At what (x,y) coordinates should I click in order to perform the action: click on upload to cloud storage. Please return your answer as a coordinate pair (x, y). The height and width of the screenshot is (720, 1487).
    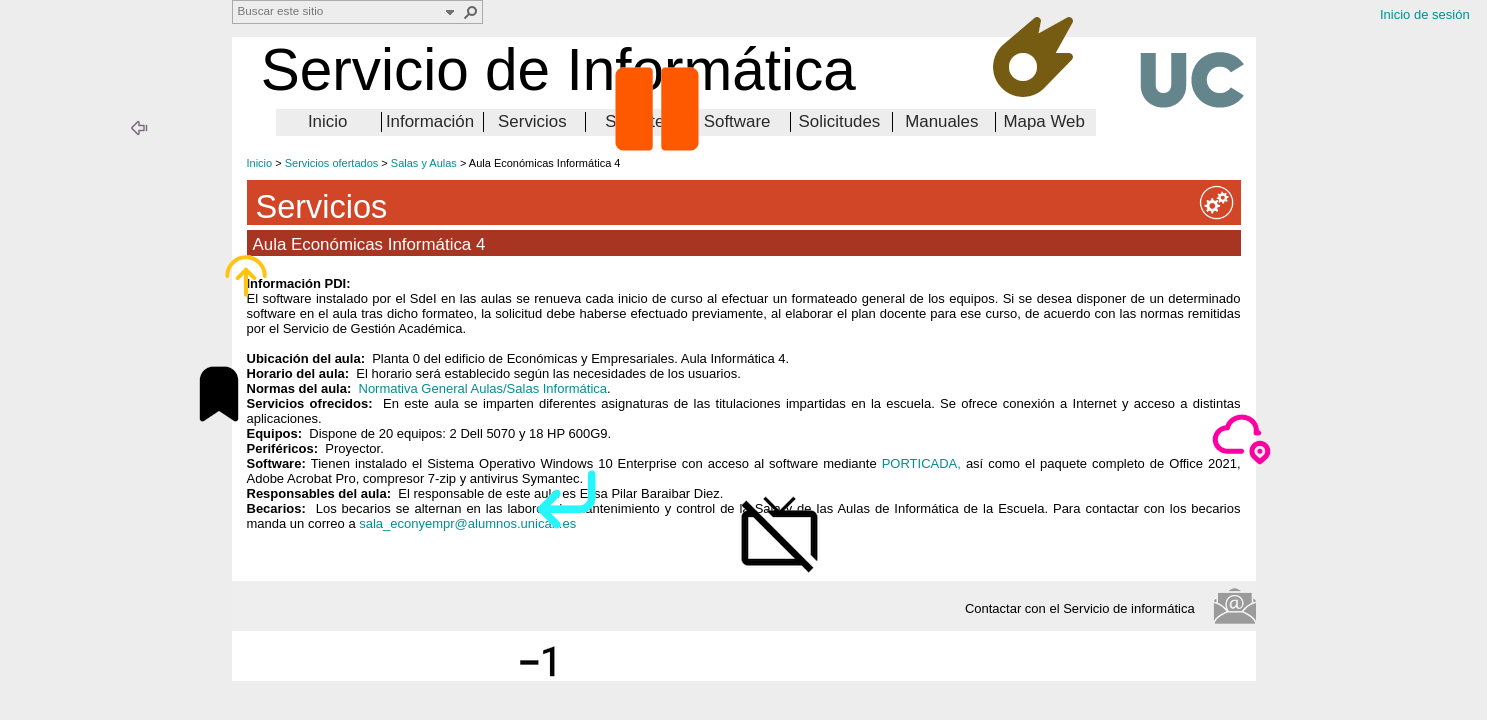
    Looking at the image, I should click on (246, 276).